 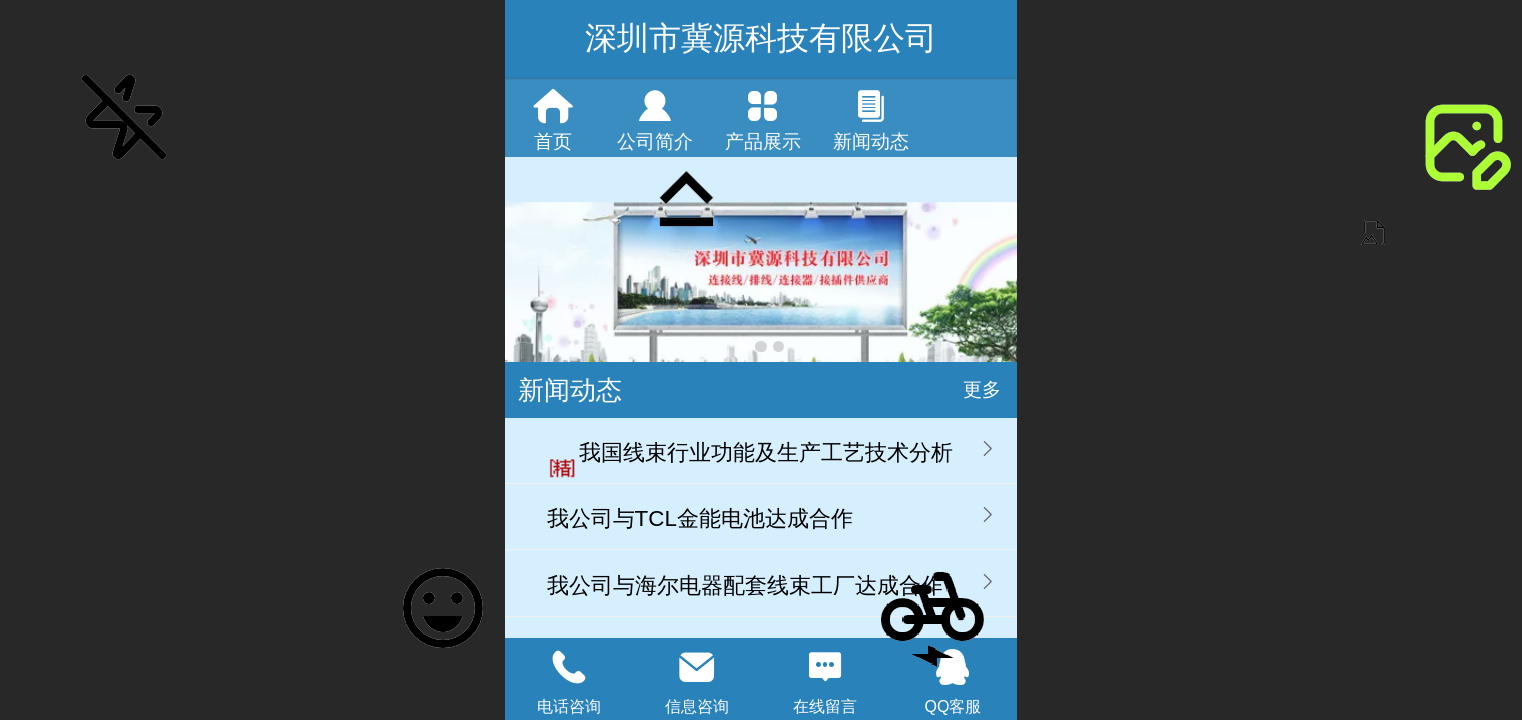 What do you see at coordinates (932, 619) in the screenshot?
I see `select electric bike as transportation mode` at bounding box center [932, 619].